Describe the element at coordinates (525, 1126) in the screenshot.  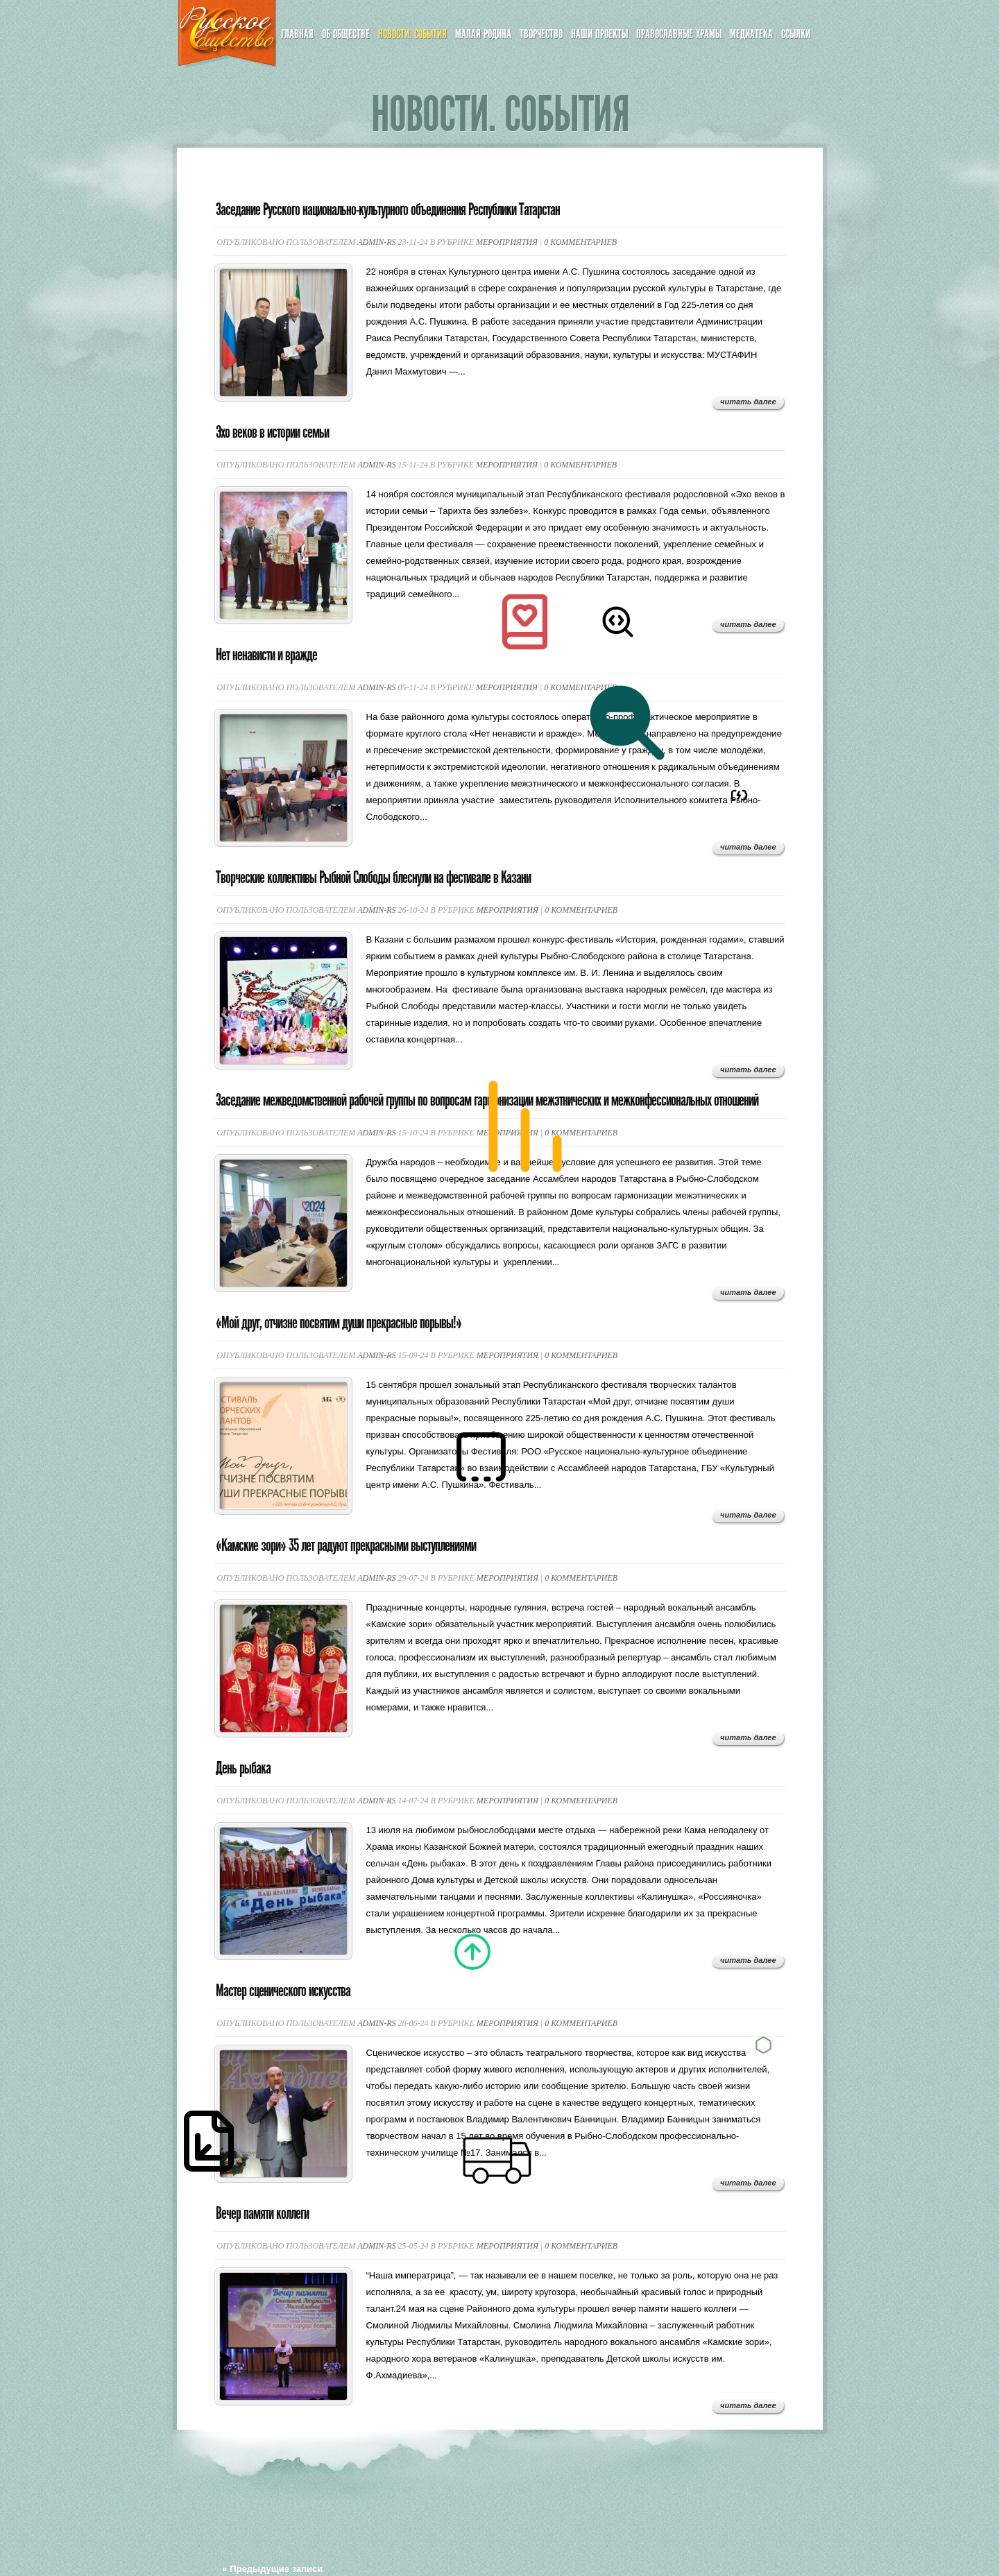
I see `view declining metrics or statistics` at that location.